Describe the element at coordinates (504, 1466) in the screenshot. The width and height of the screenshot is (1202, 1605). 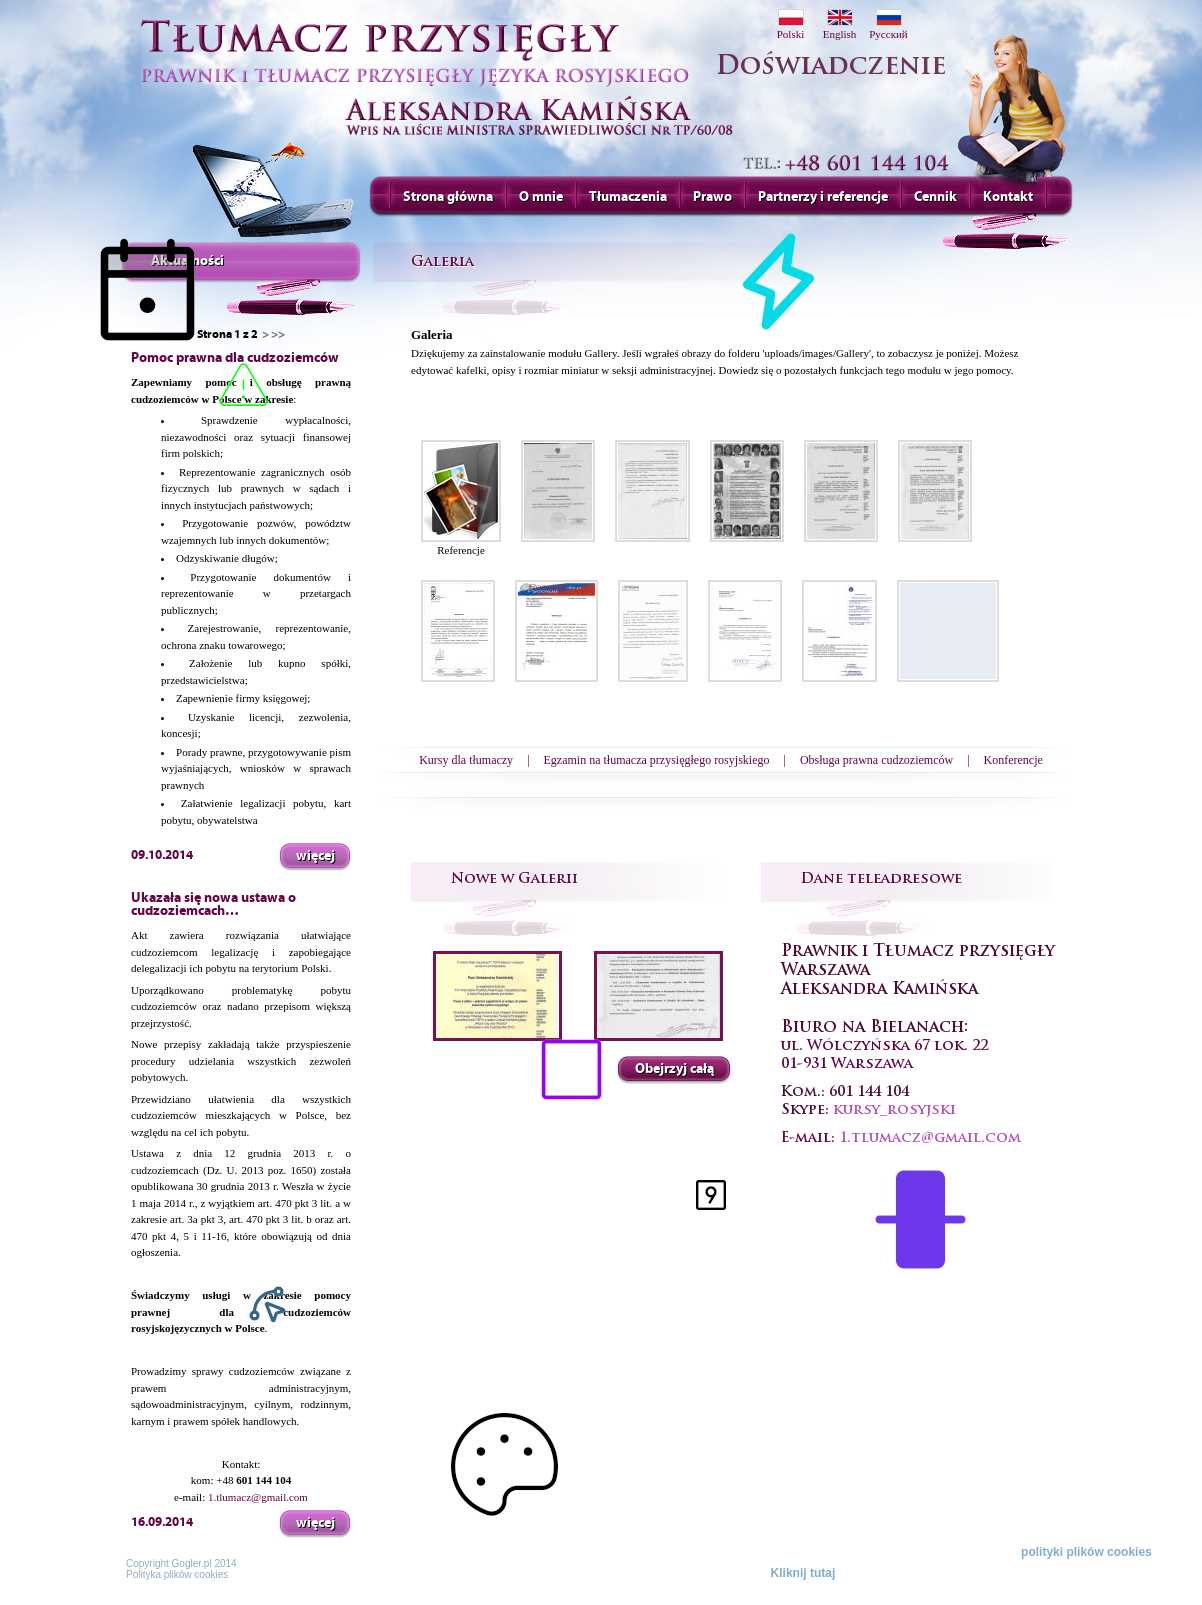
I see `access color or theme settings` at that location.